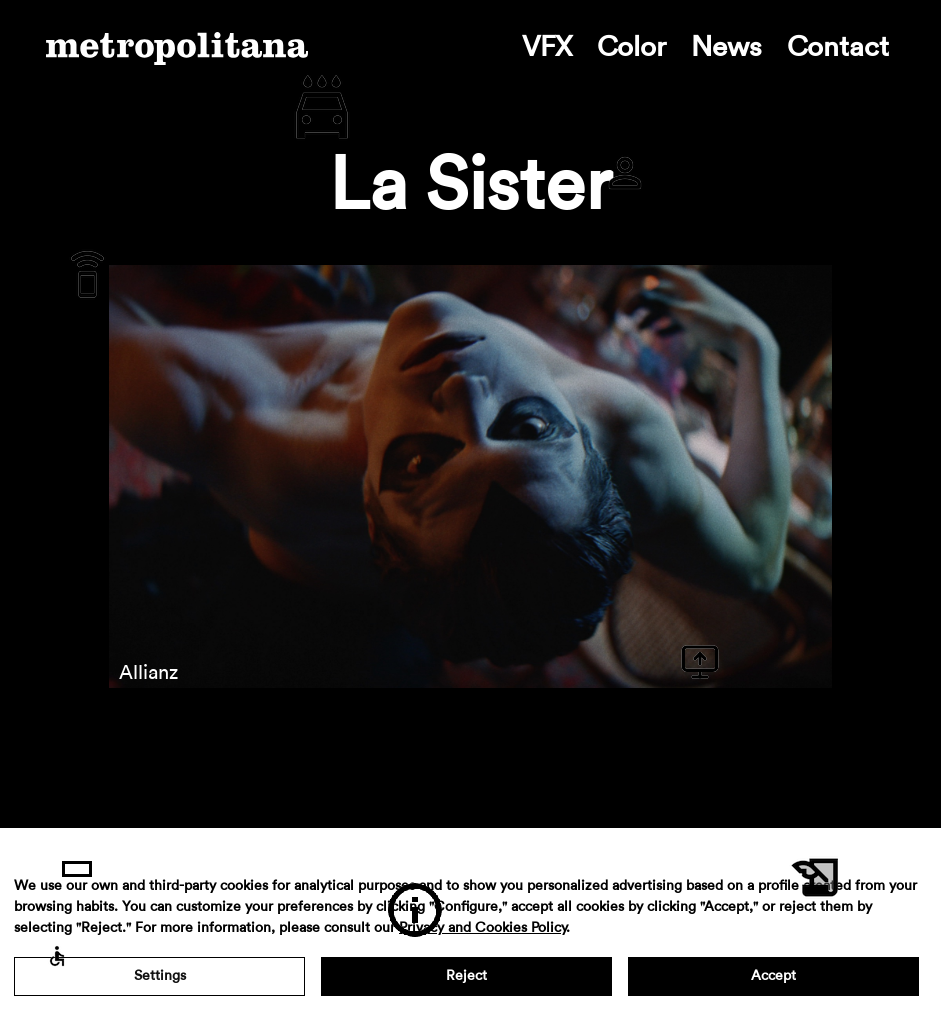  I want to click on enable speakerphone during a call, so click(87, 275).